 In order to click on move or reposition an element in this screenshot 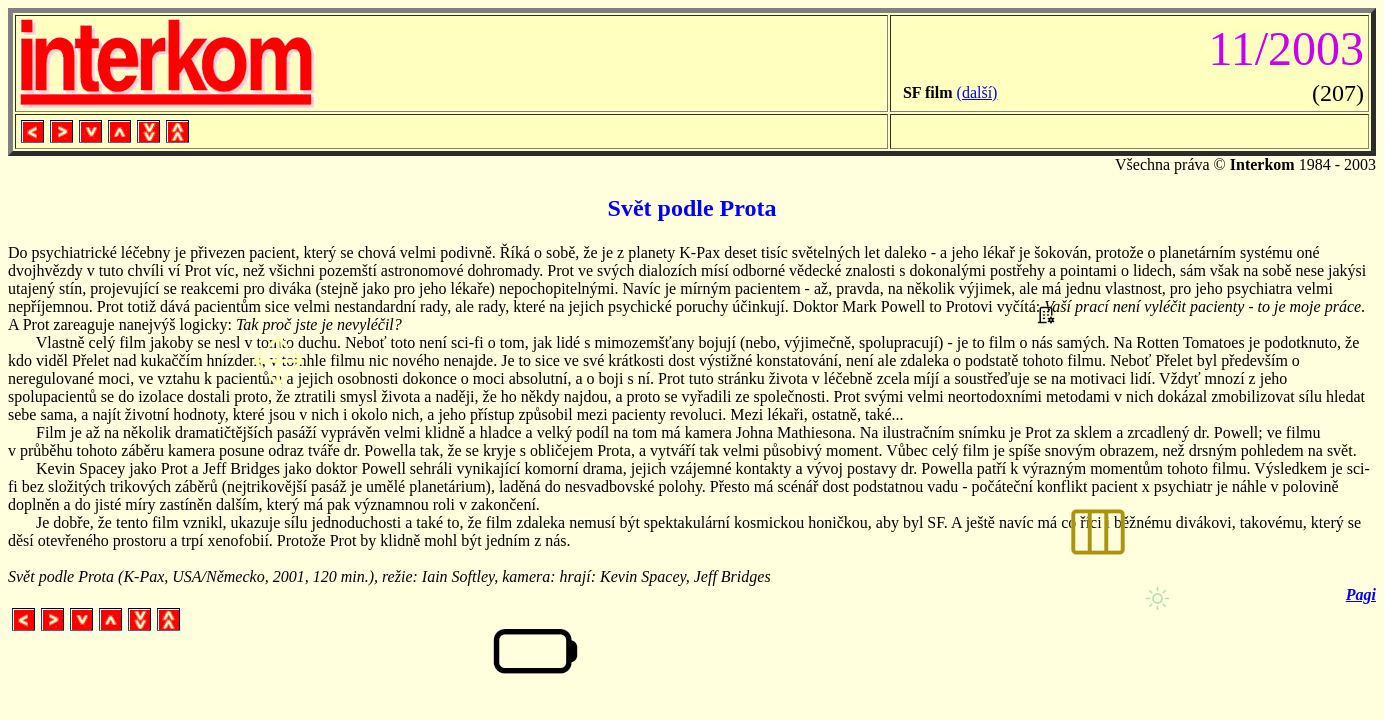, I will do `click(278, 361)`.